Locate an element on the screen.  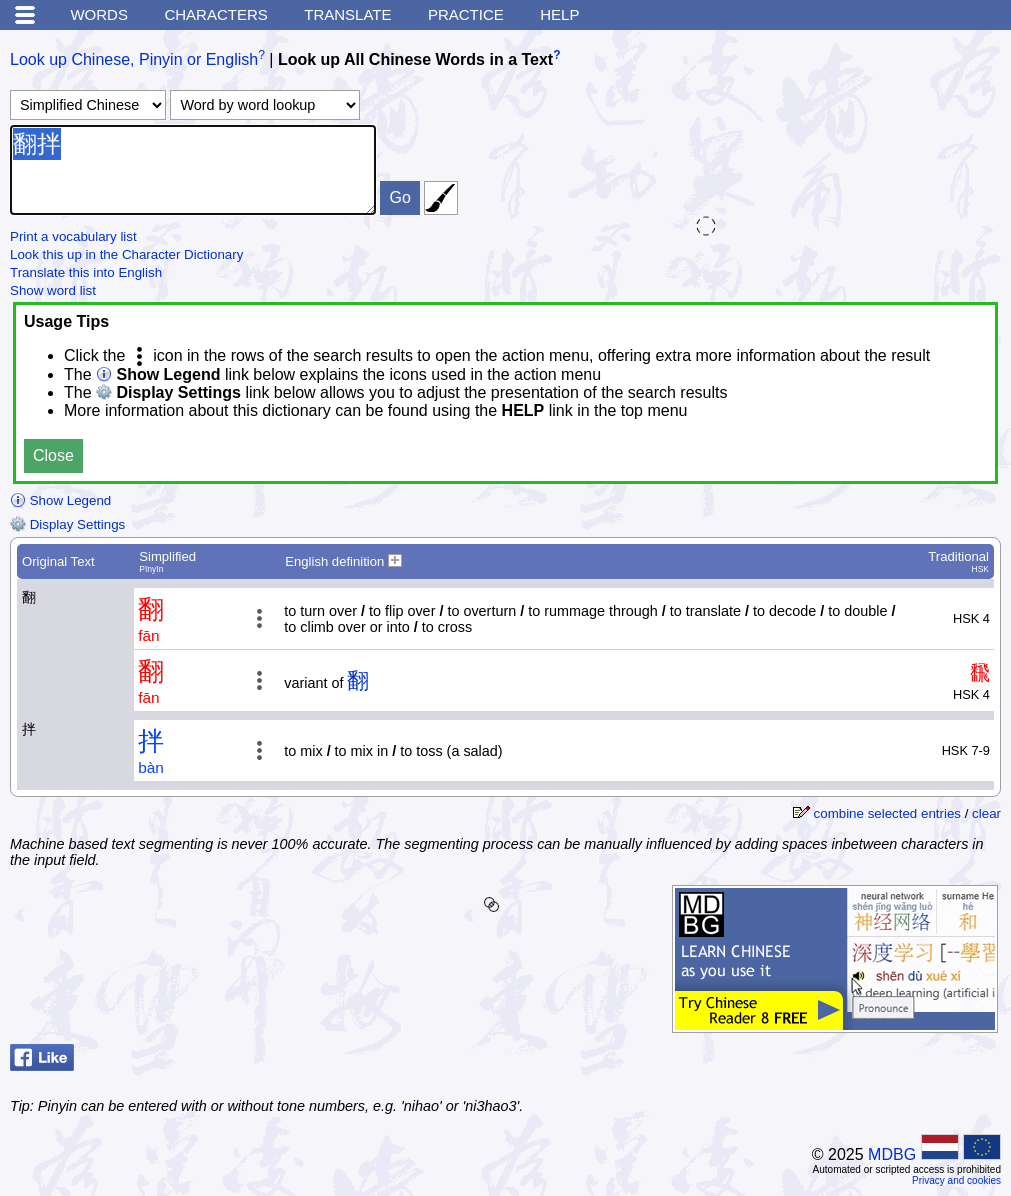
apply intersection operation to selected shapes is located at coordinates (491, 904).